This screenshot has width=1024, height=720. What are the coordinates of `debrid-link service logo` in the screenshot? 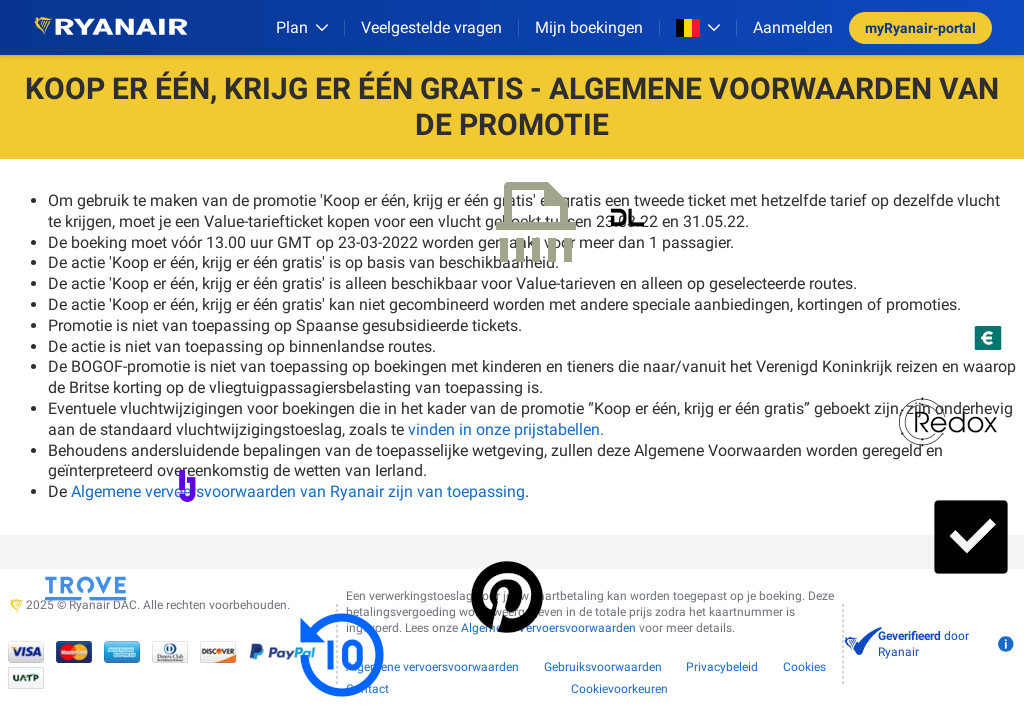 It's located at (627, 217).